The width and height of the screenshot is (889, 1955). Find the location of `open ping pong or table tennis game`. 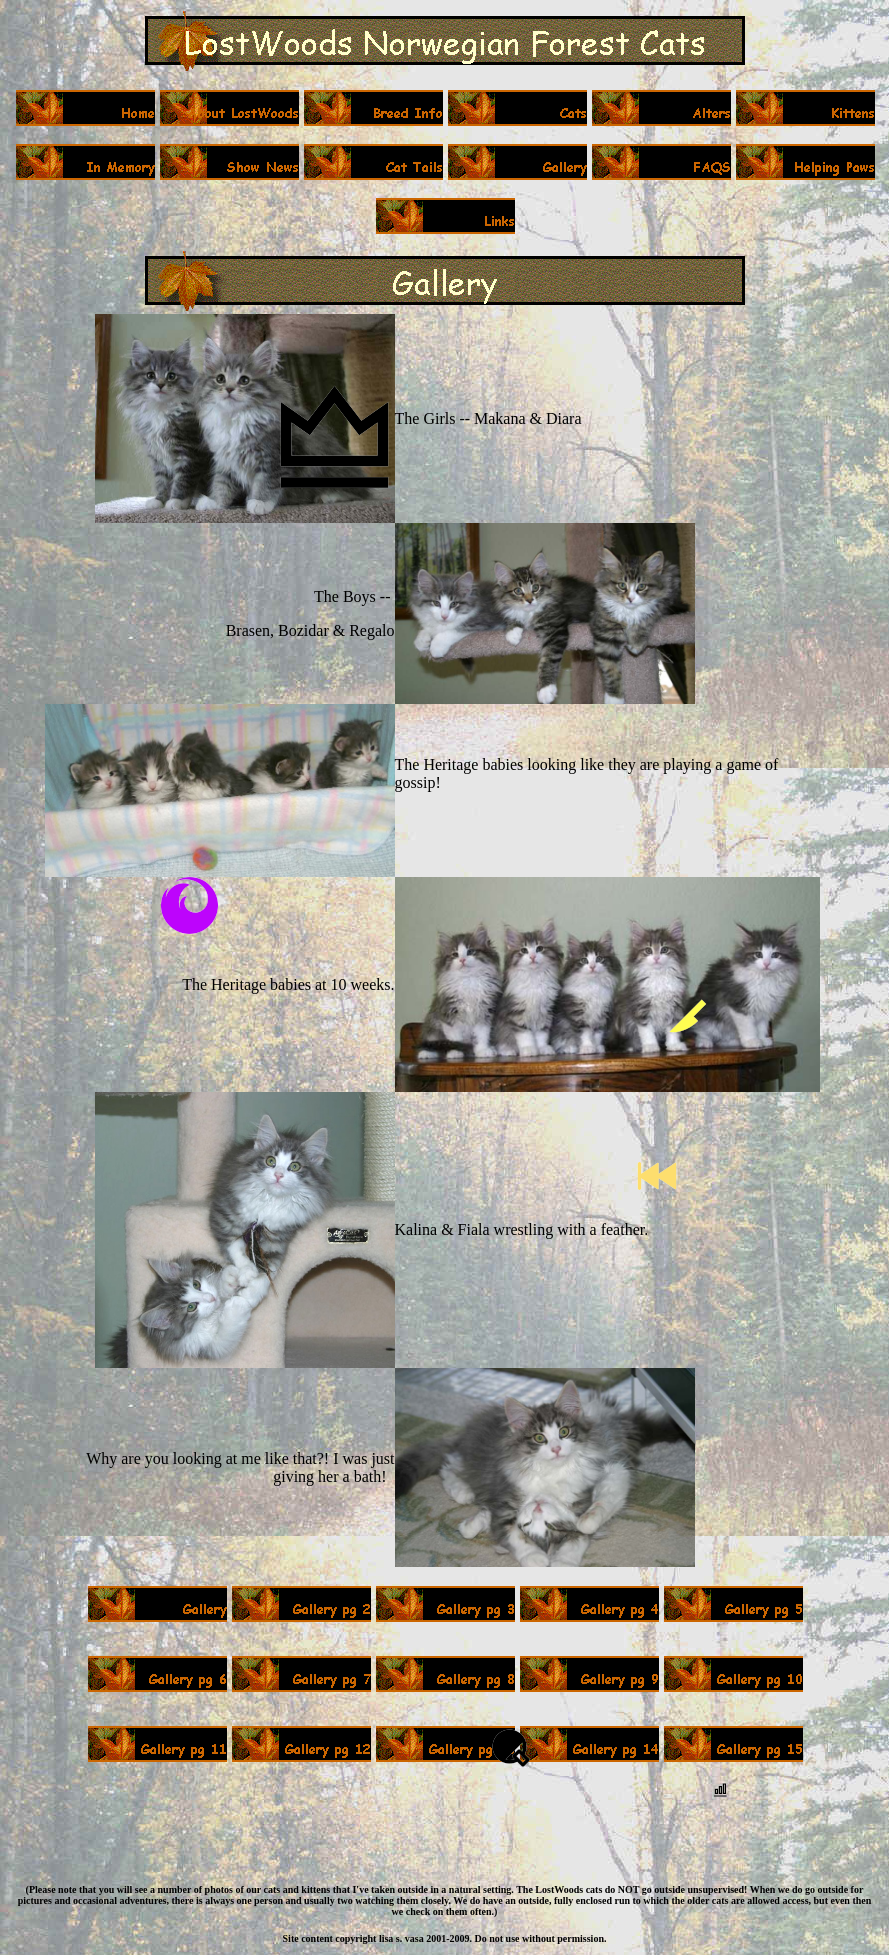

open ping pong or table tennis game is located at coordinates (510, 1747).